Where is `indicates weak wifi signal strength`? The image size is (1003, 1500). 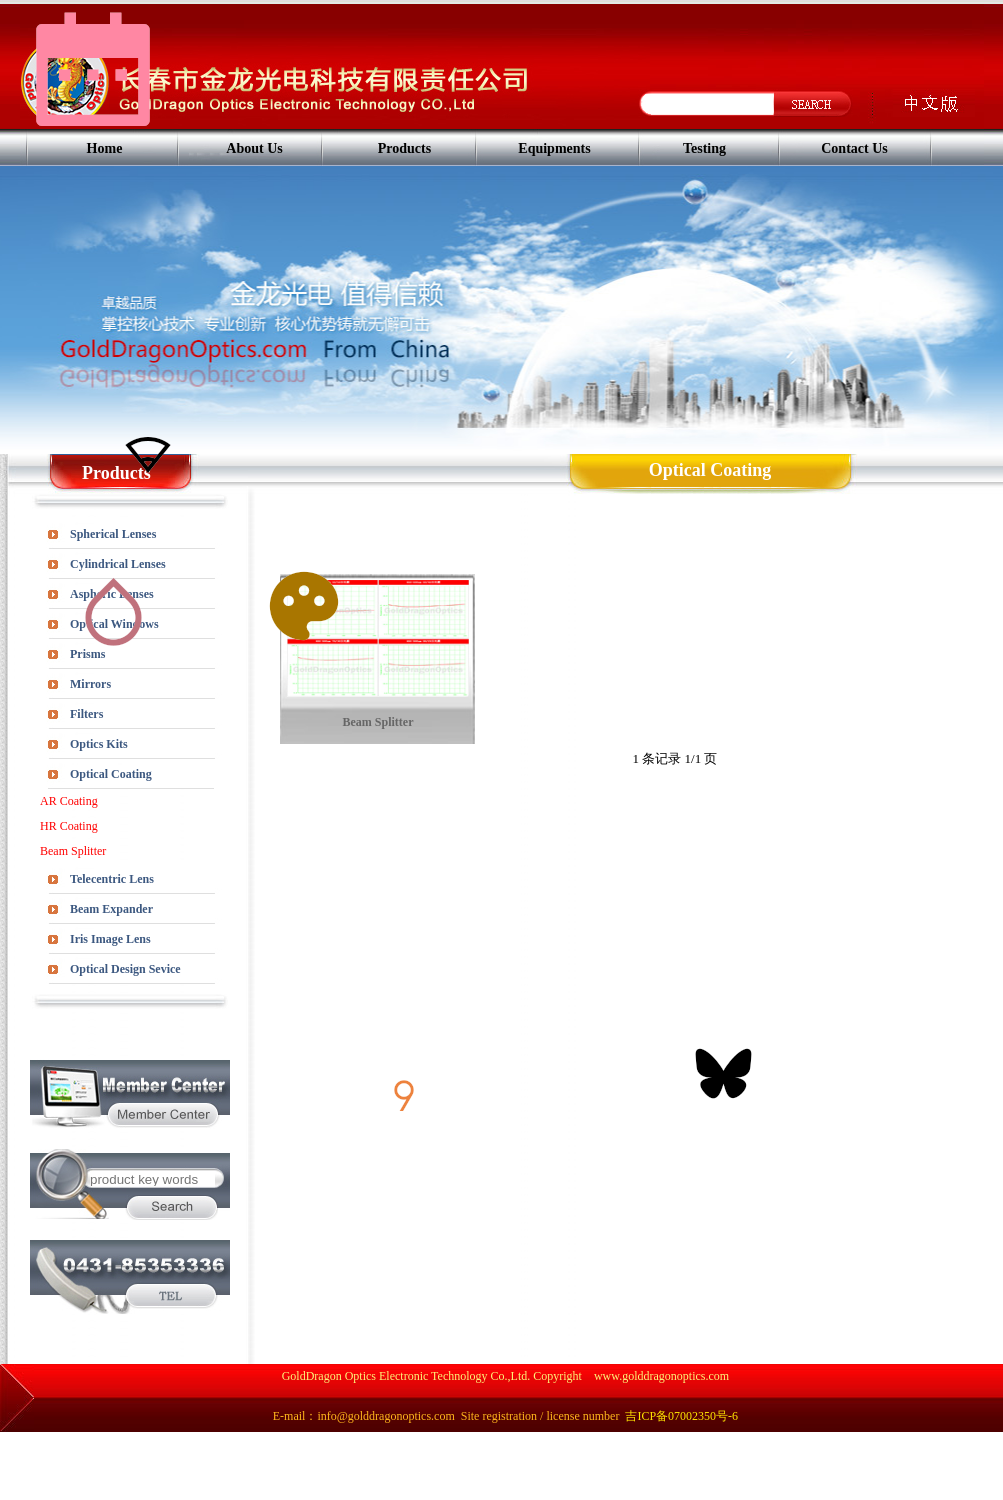 indicates weak wifi signal strength is located at coordinates (148, 455).